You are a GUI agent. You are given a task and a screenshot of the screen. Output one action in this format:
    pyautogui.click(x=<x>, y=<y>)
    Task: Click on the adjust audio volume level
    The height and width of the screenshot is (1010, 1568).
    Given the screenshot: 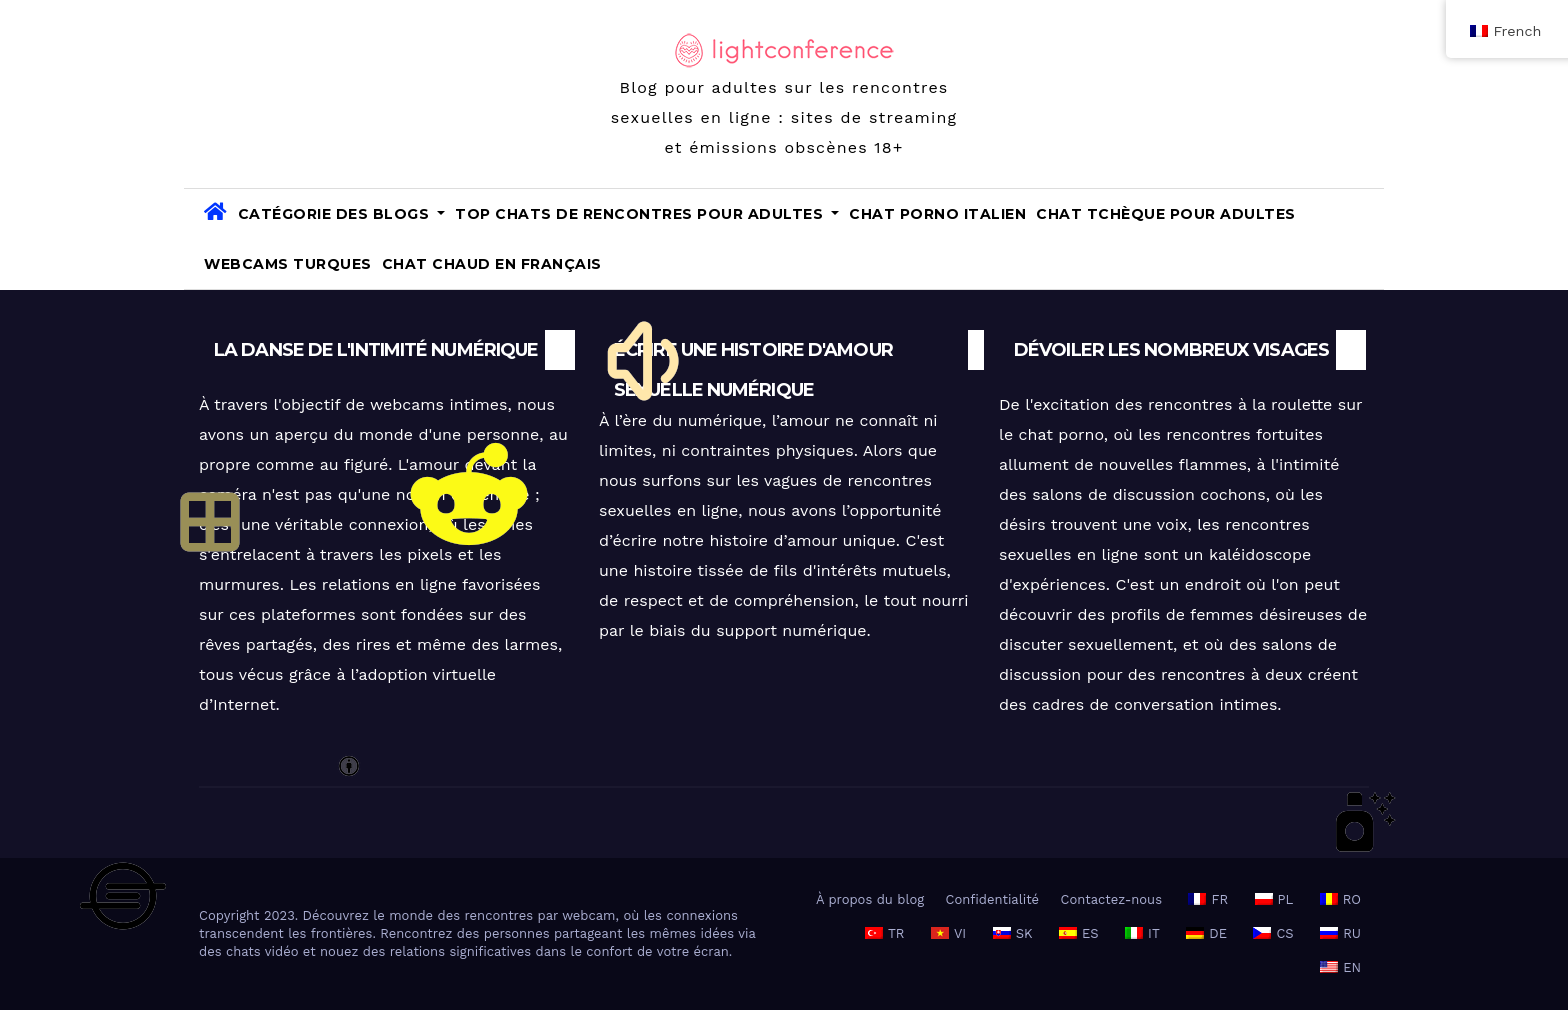 What is the action you would take?
    pyautogui.click(x=652, y=361)
    